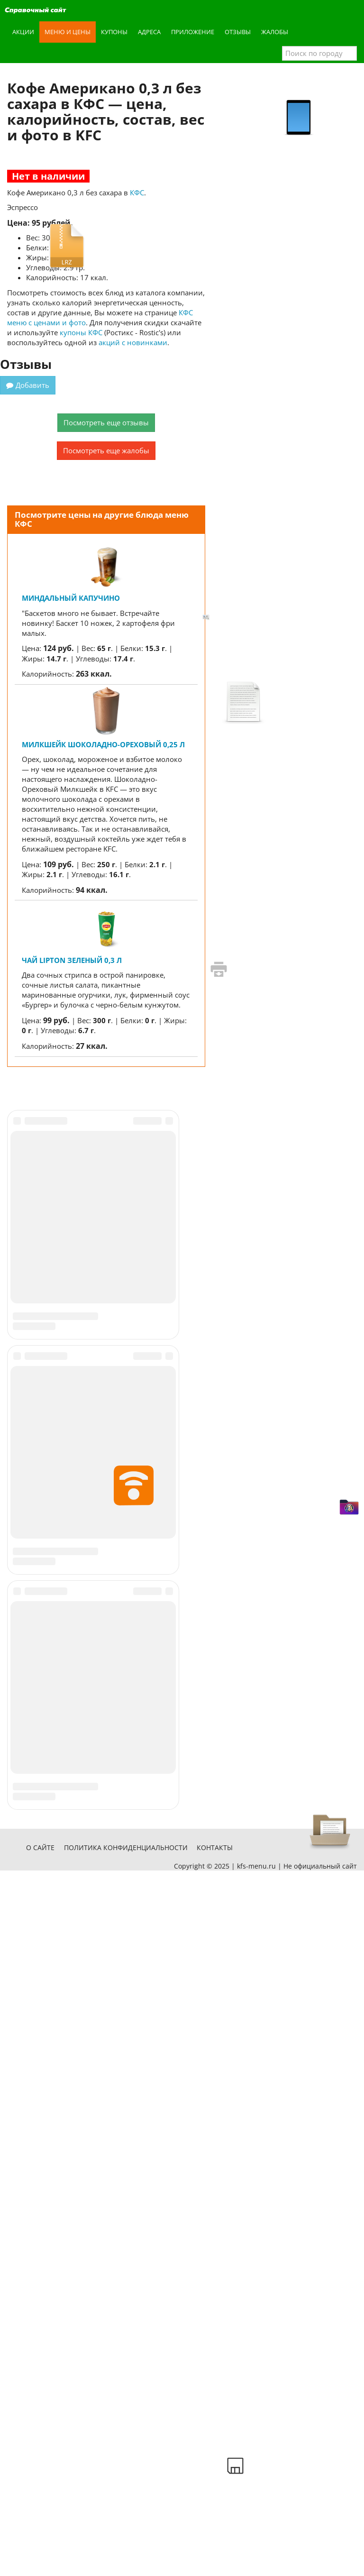 The height and width of the screenshot is (2576, 364). I want to click on indicates a print job is in progress, so click(218, 970).